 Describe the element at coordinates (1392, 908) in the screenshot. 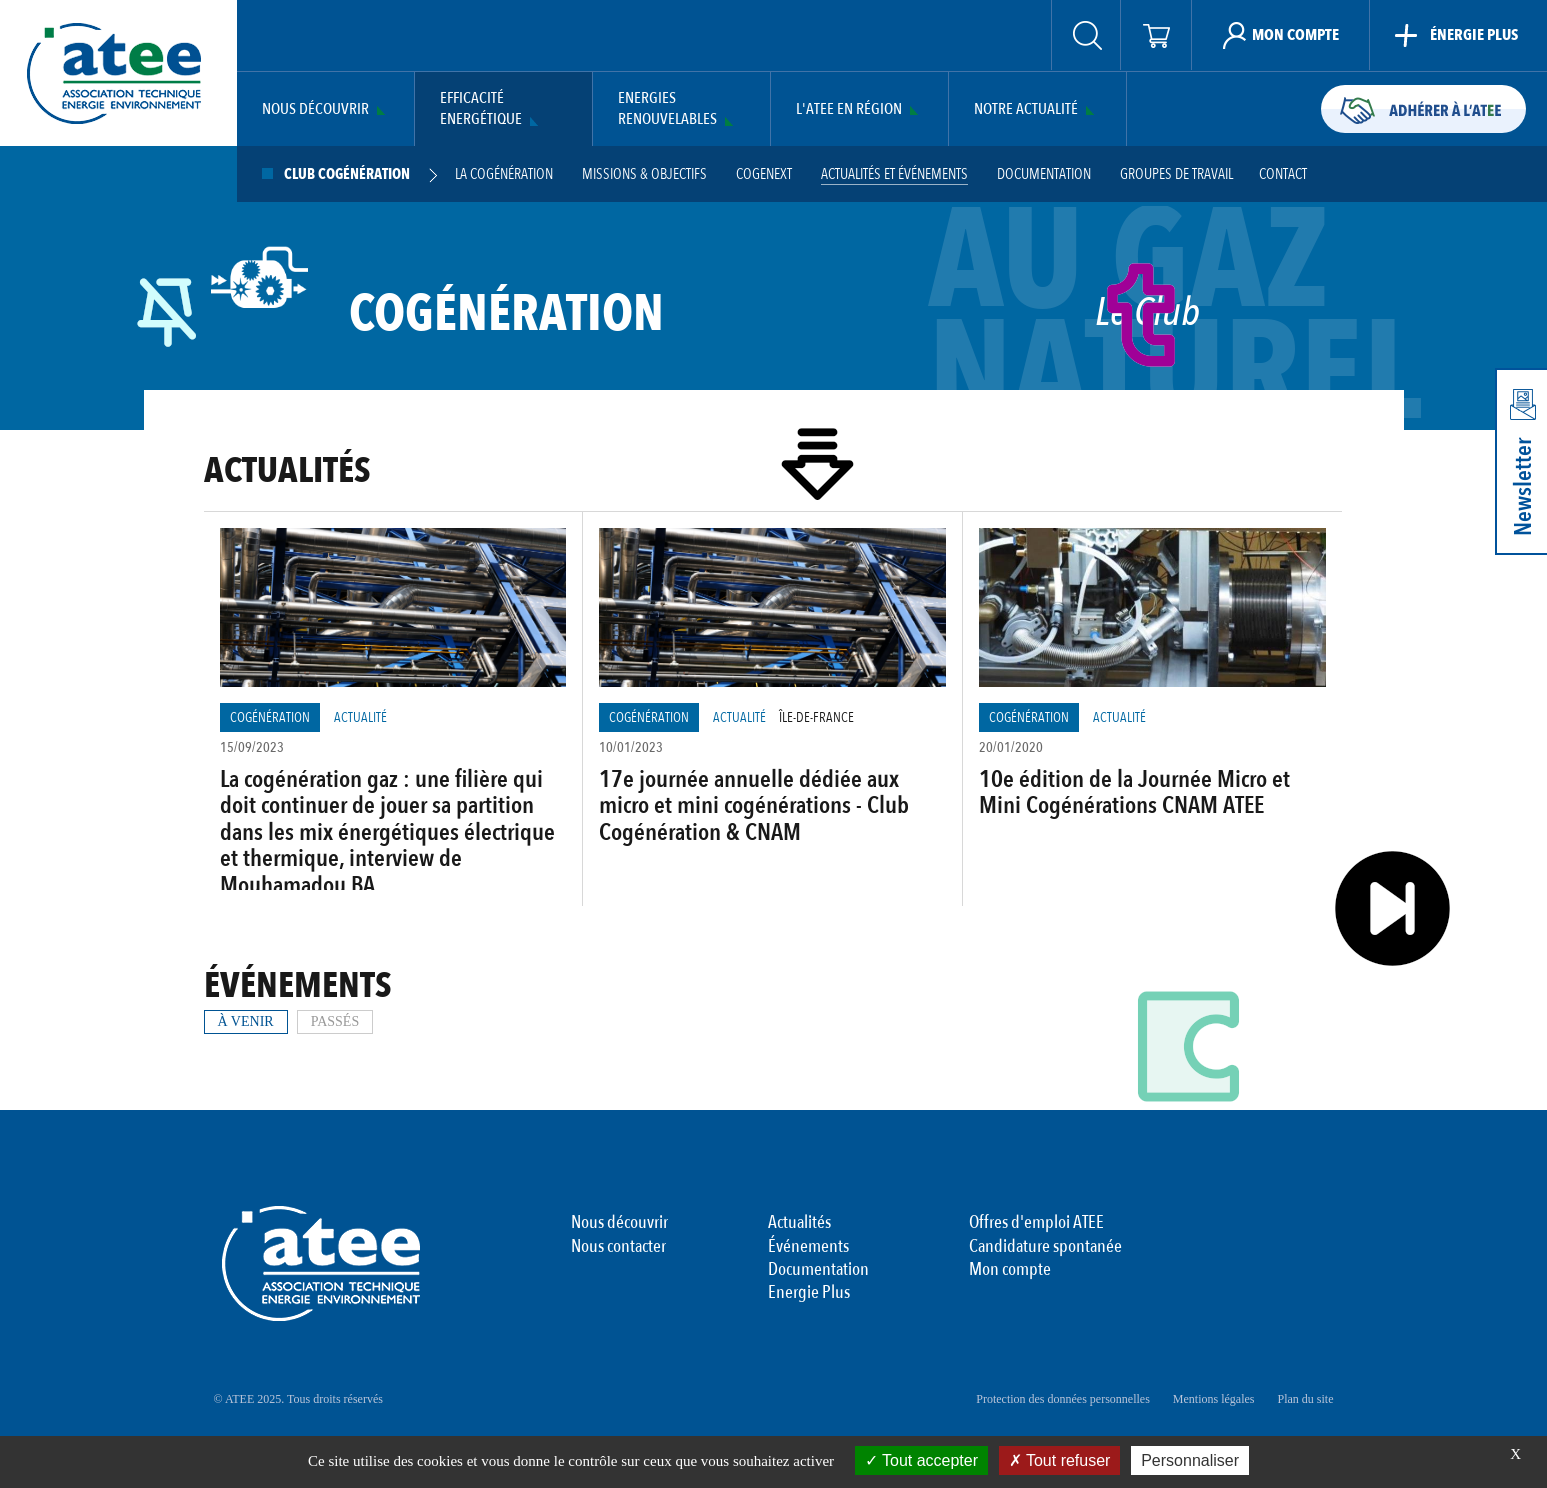

I see `skip to the next track` at that location.